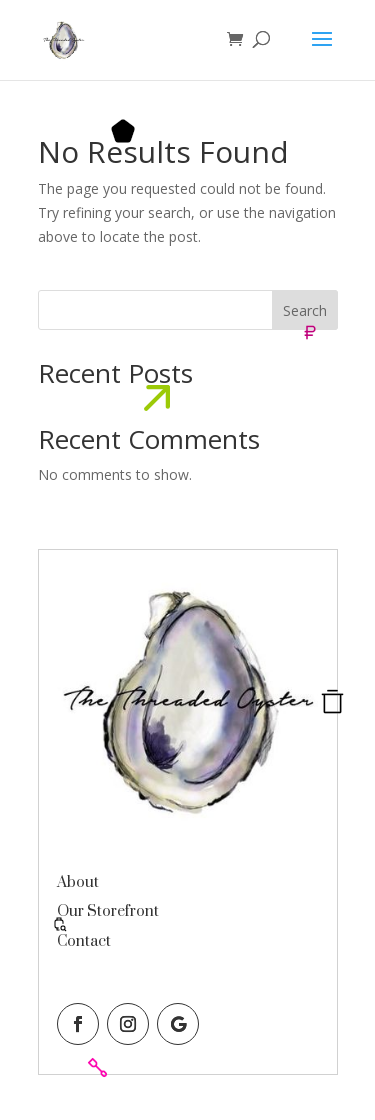 The height and width of the screenshot is (1120, 375). I want to click on indicates a pentagon shape or geometric element, so click(123, 131).